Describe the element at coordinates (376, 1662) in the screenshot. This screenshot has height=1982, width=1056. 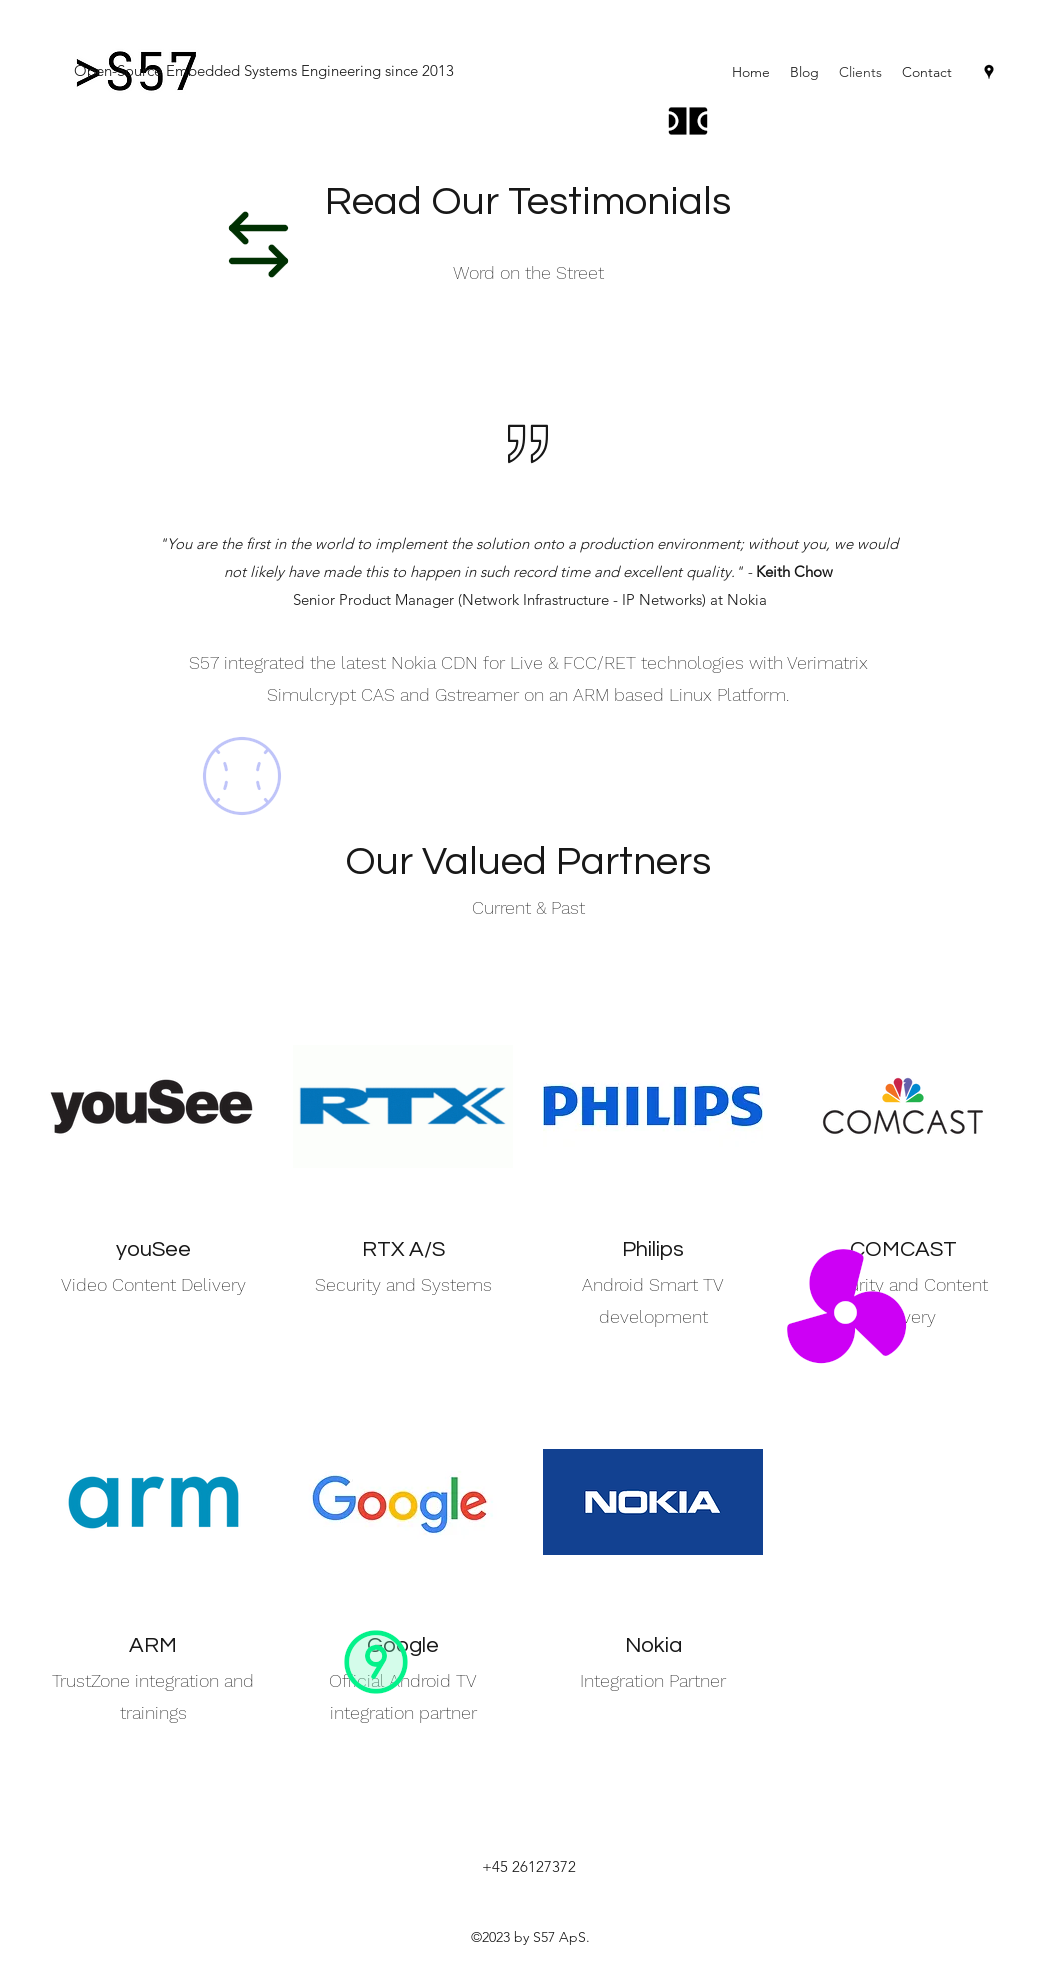
I see `indicates step 9 in a multi-step process` at that location.